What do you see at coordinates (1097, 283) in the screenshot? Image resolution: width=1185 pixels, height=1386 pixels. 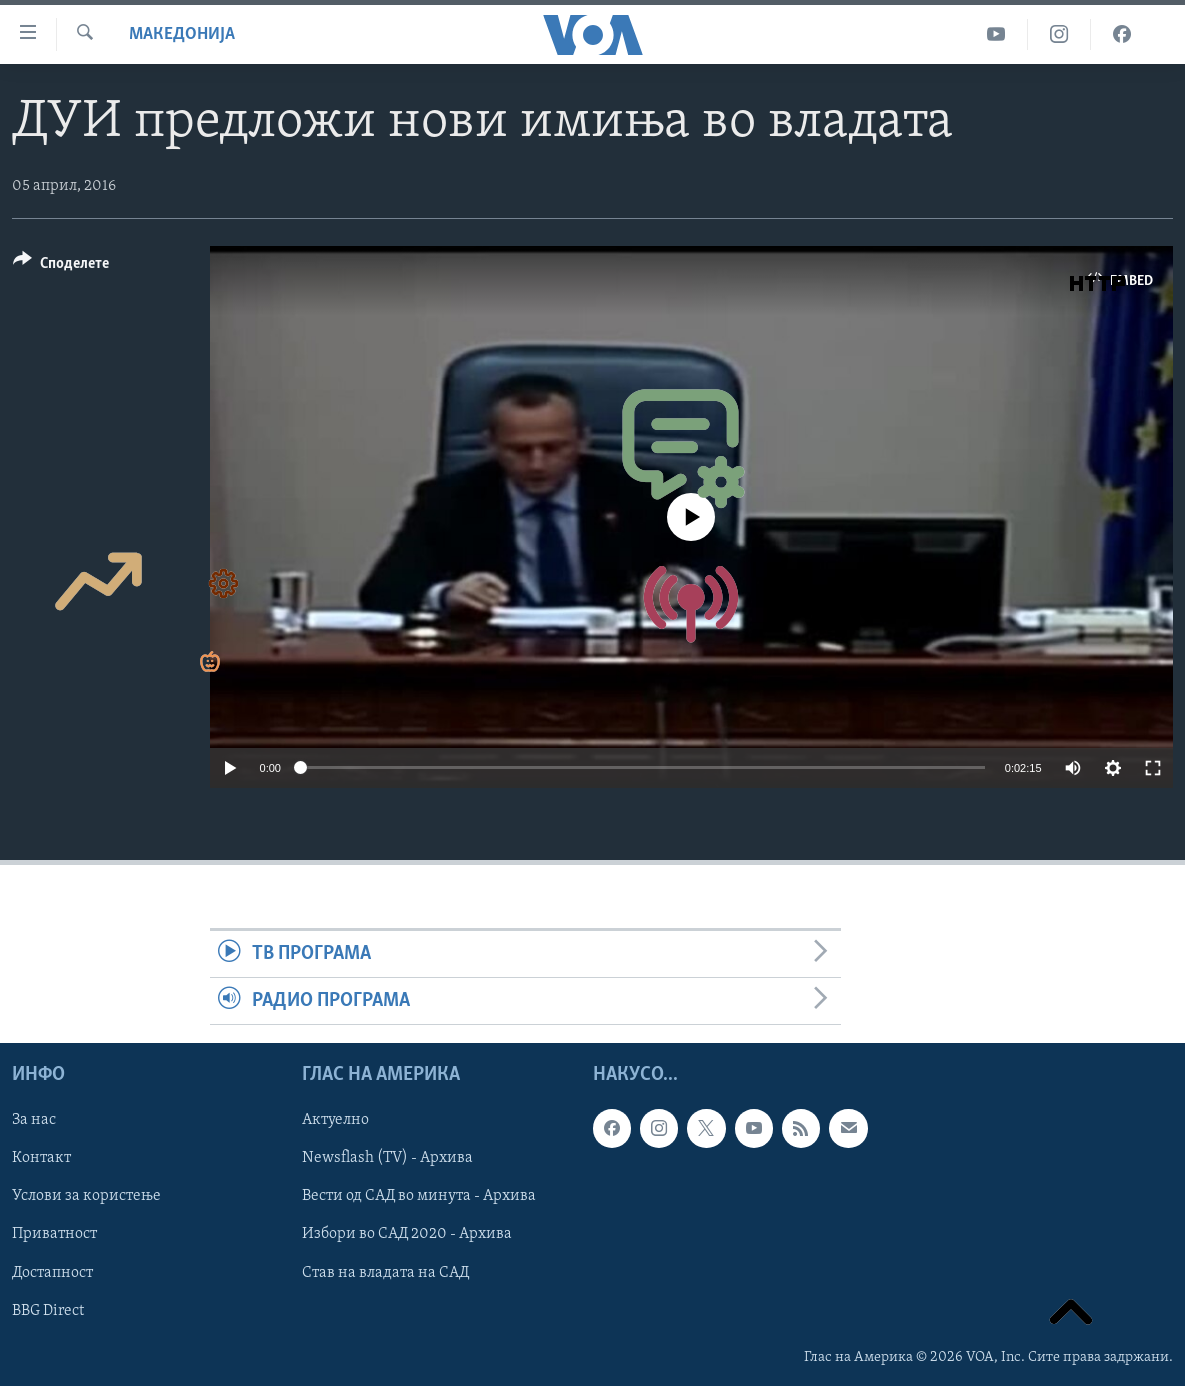 I see `indicates a web link or URL` at bounding box center [1097, 283].